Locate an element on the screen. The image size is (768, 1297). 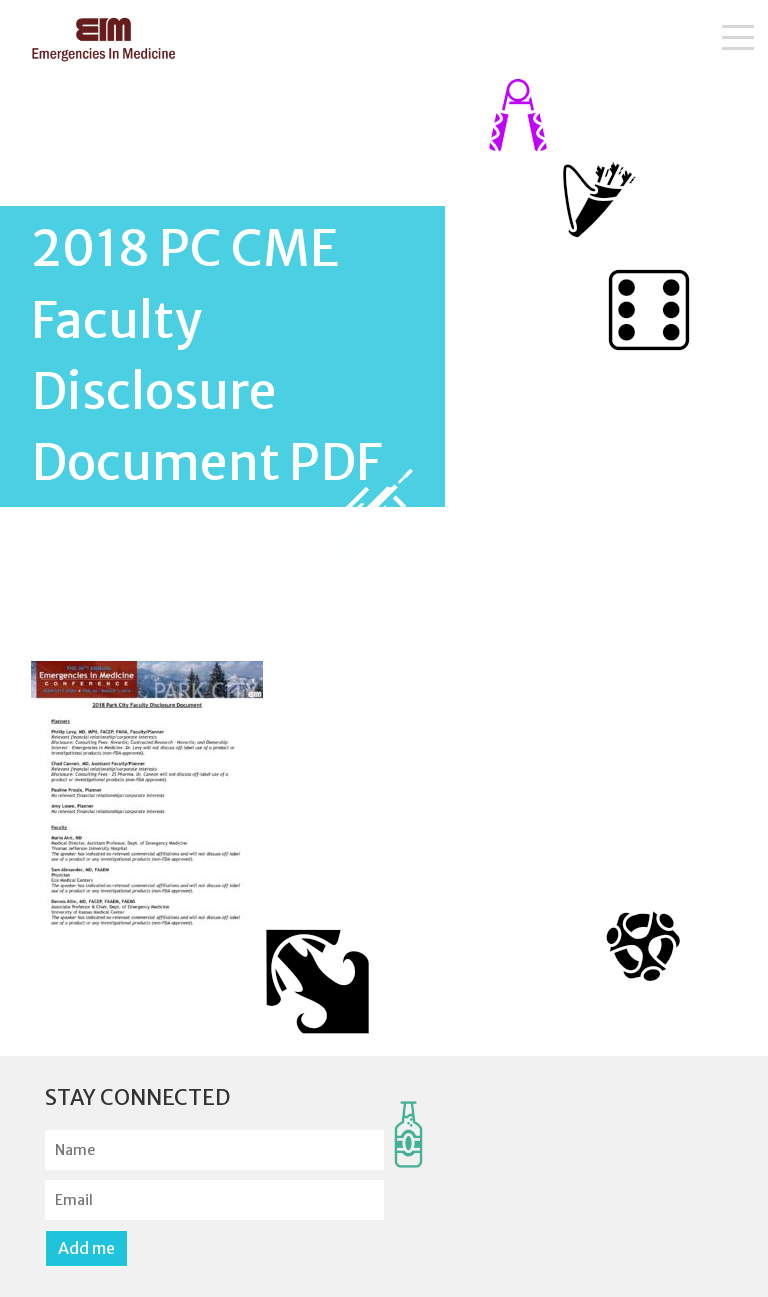
indicates a multi-attack or combo ability in a game is located at coordinates (643, 946).